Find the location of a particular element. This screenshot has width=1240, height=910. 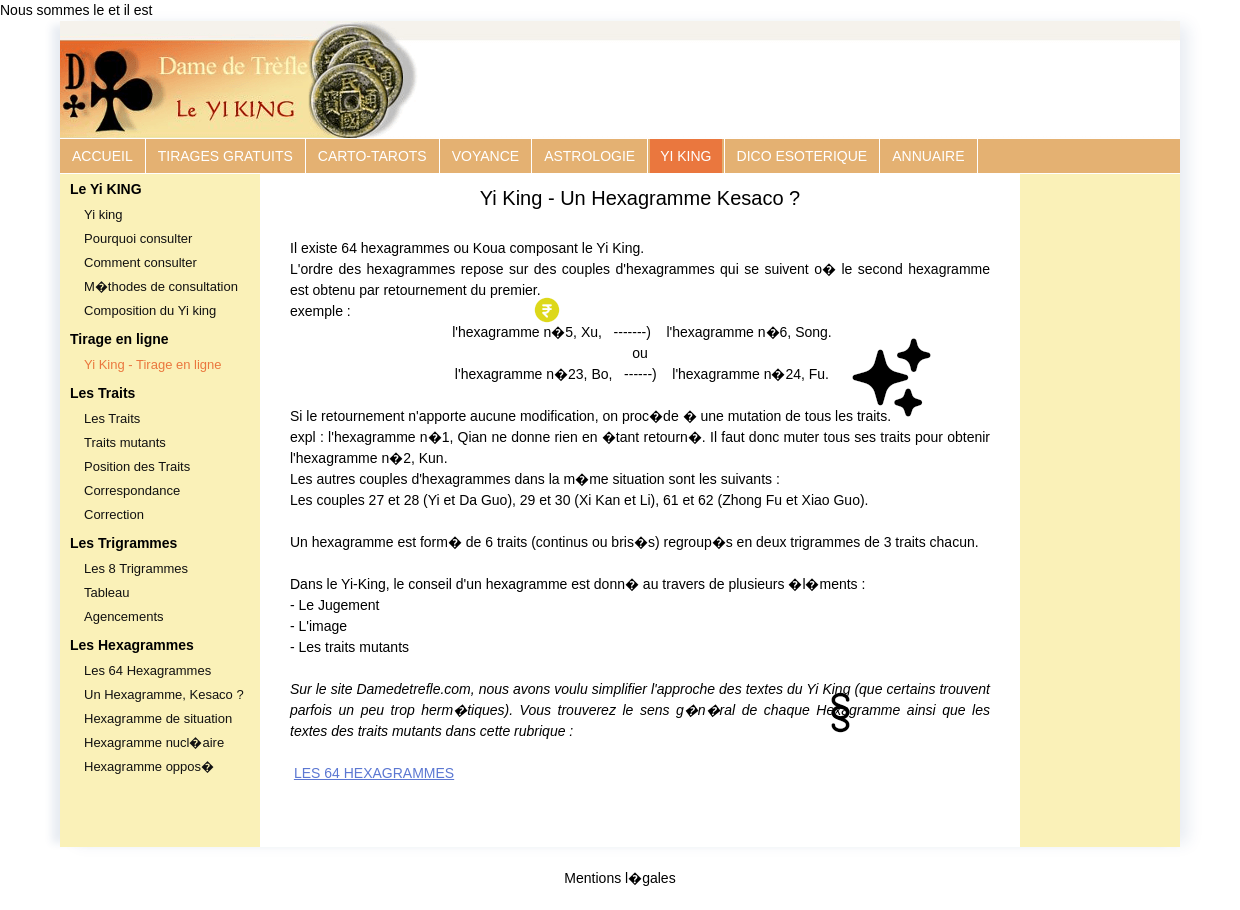

indicates AI-generated or enhanced content is located at coordinates (891, 377).